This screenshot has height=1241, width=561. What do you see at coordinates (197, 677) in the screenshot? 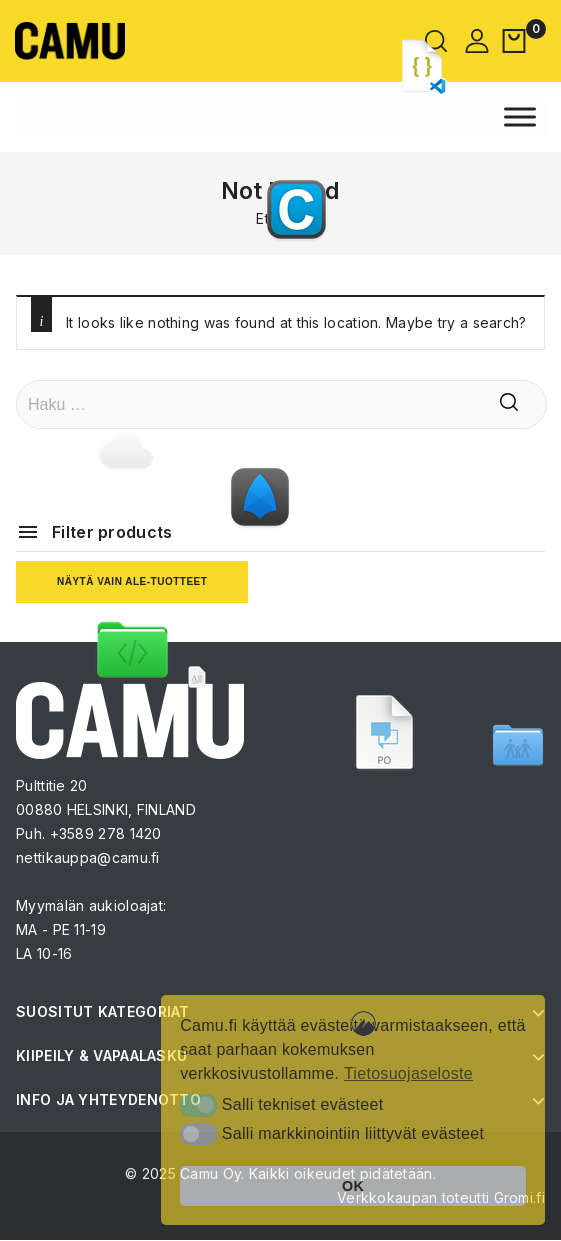
I see `open a rich text format document` at bounding box center [197, 677].